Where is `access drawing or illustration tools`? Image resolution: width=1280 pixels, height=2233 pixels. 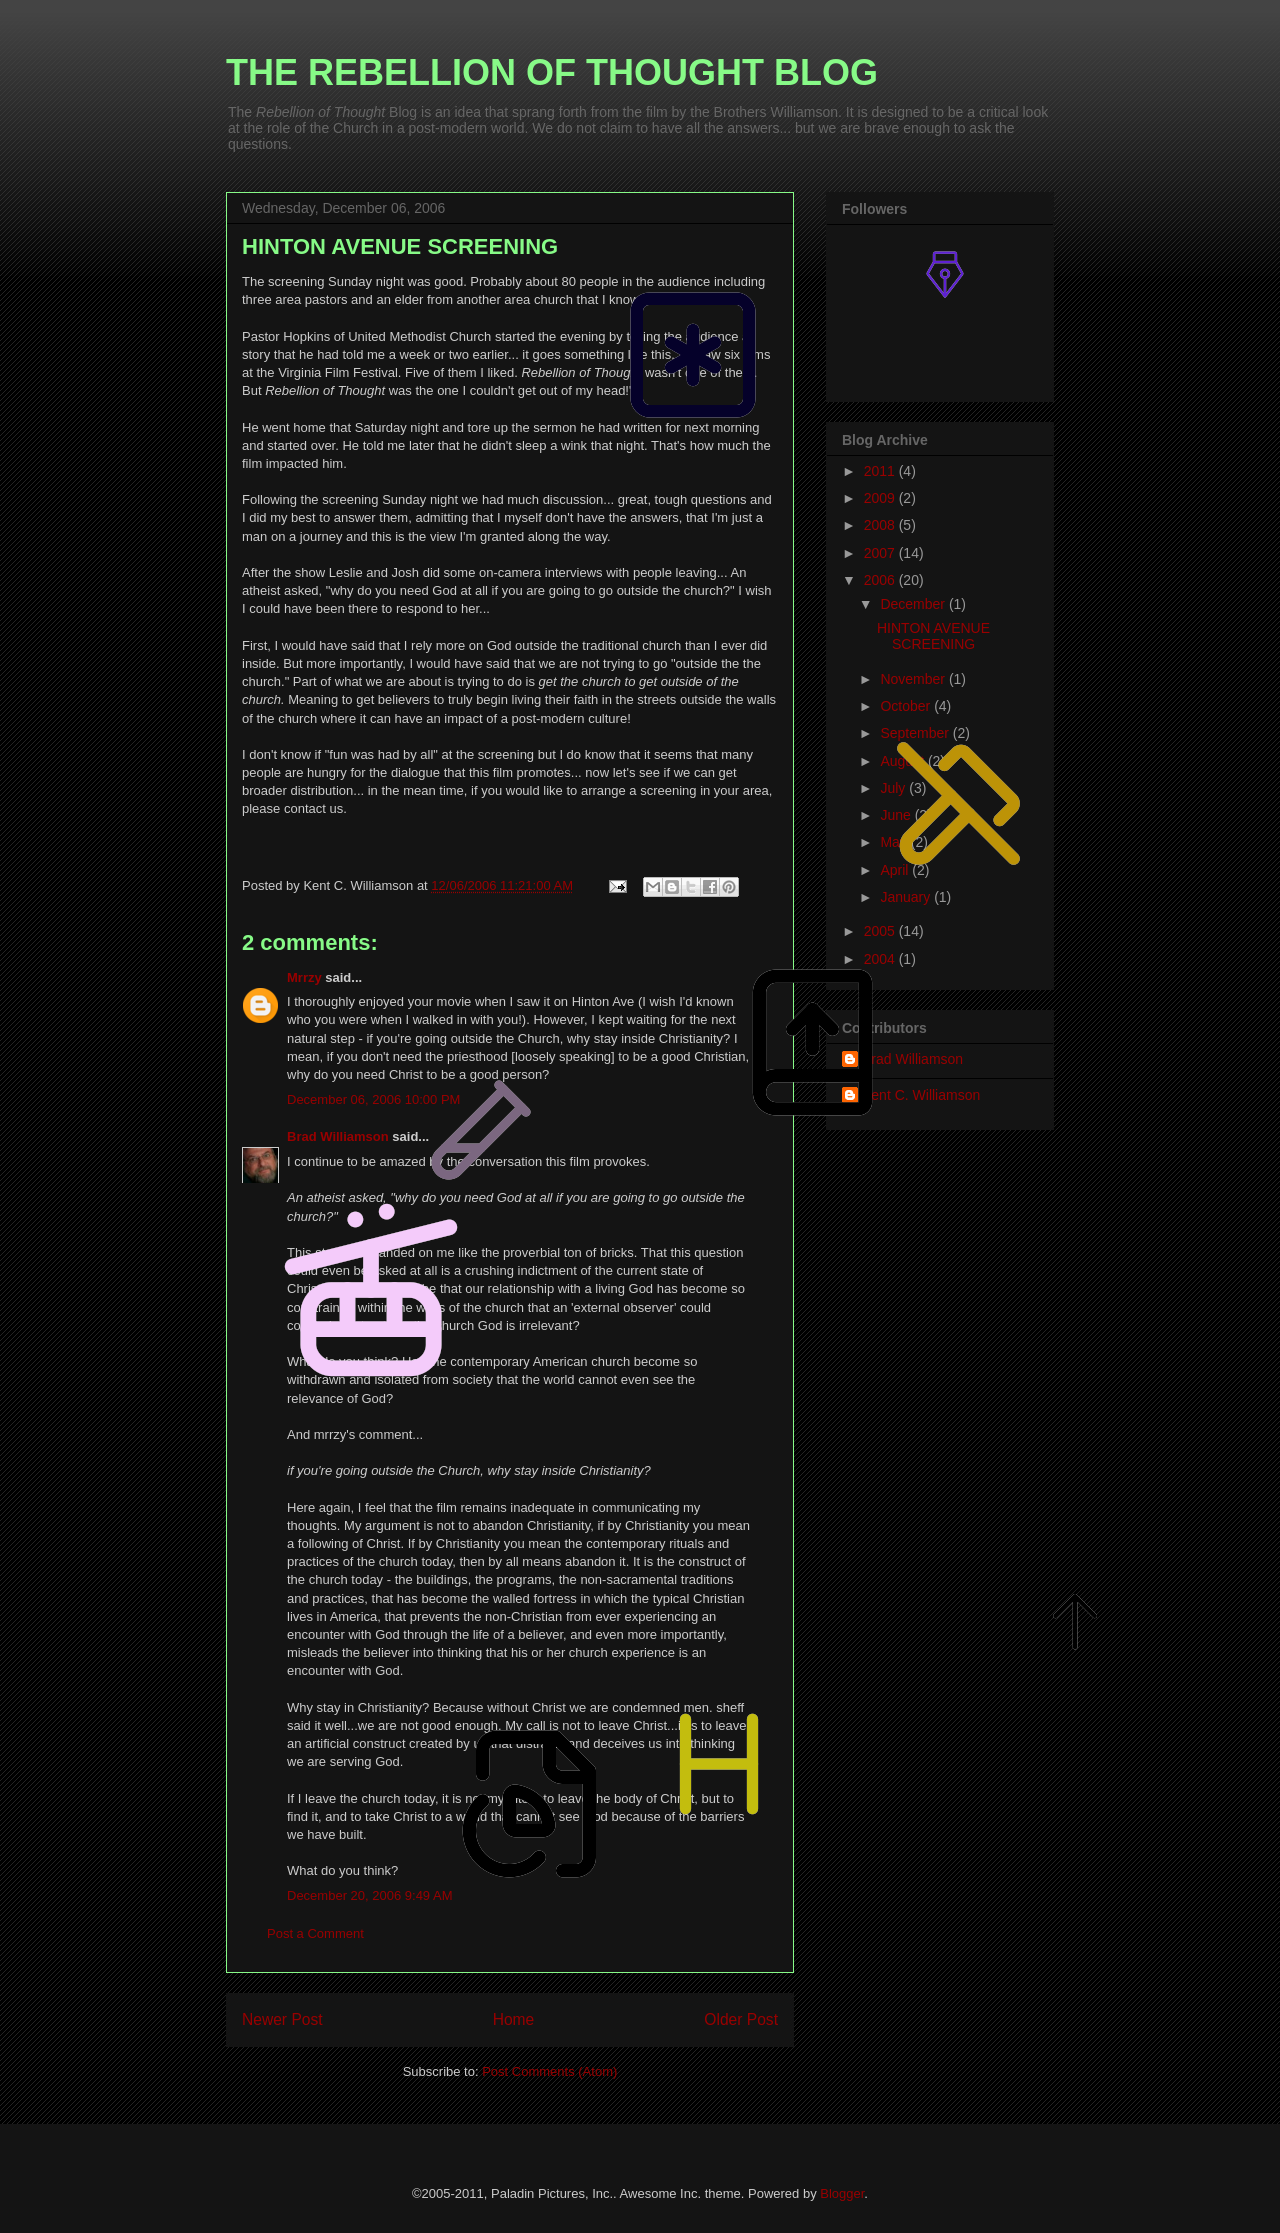 access drawing or illustration tools is located at coordinates (945, 273).